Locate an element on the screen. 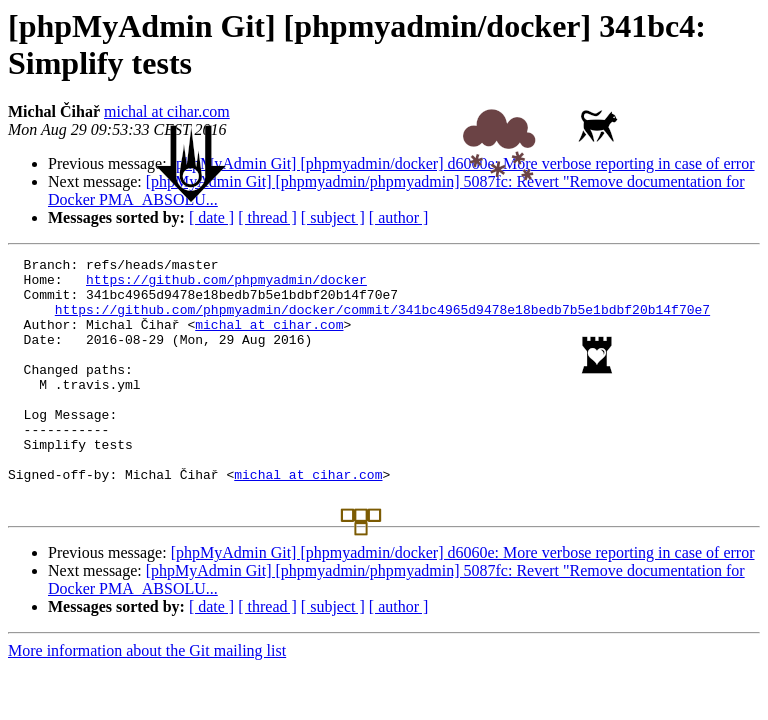 The width and height of the screenshot is (768, 720). indicates a cat or pet-related category is located at coordinates (598, 126).